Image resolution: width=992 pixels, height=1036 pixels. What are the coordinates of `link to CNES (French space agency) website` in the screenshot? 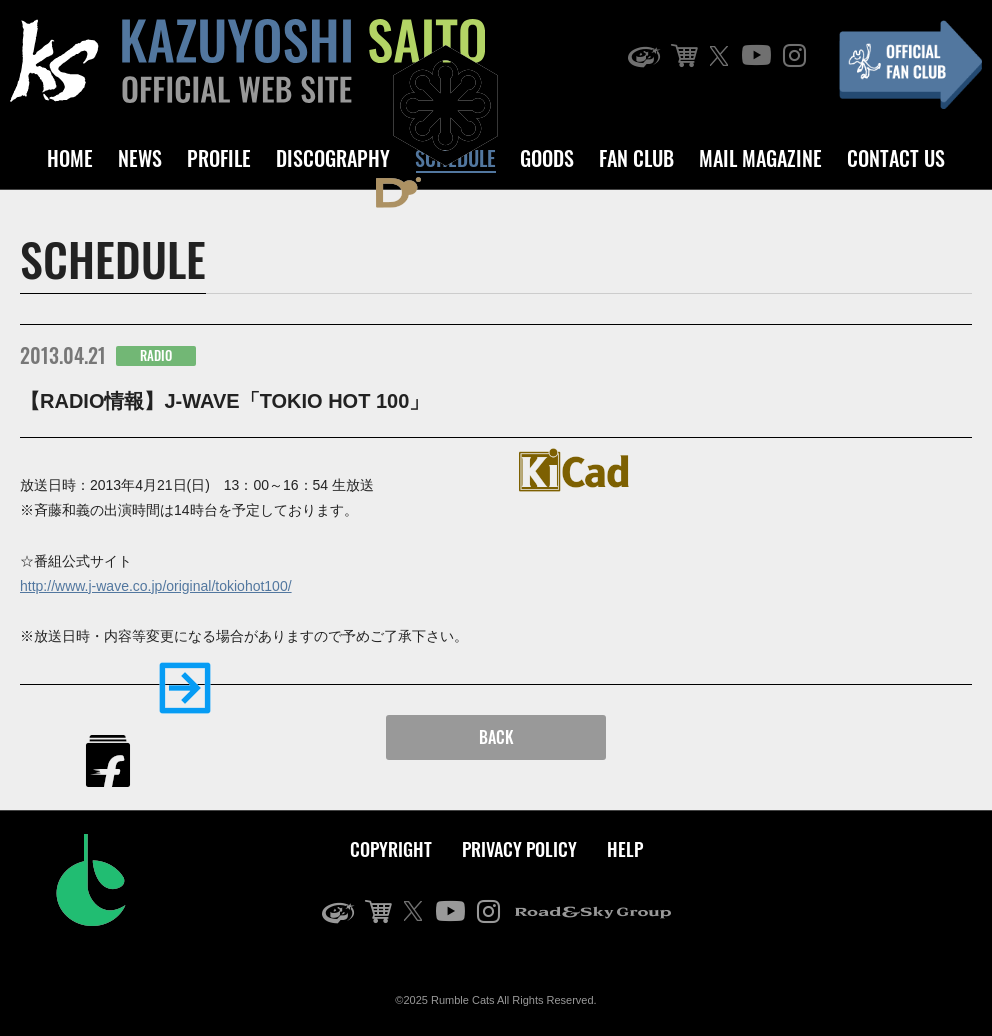 It's located at (91, 880).